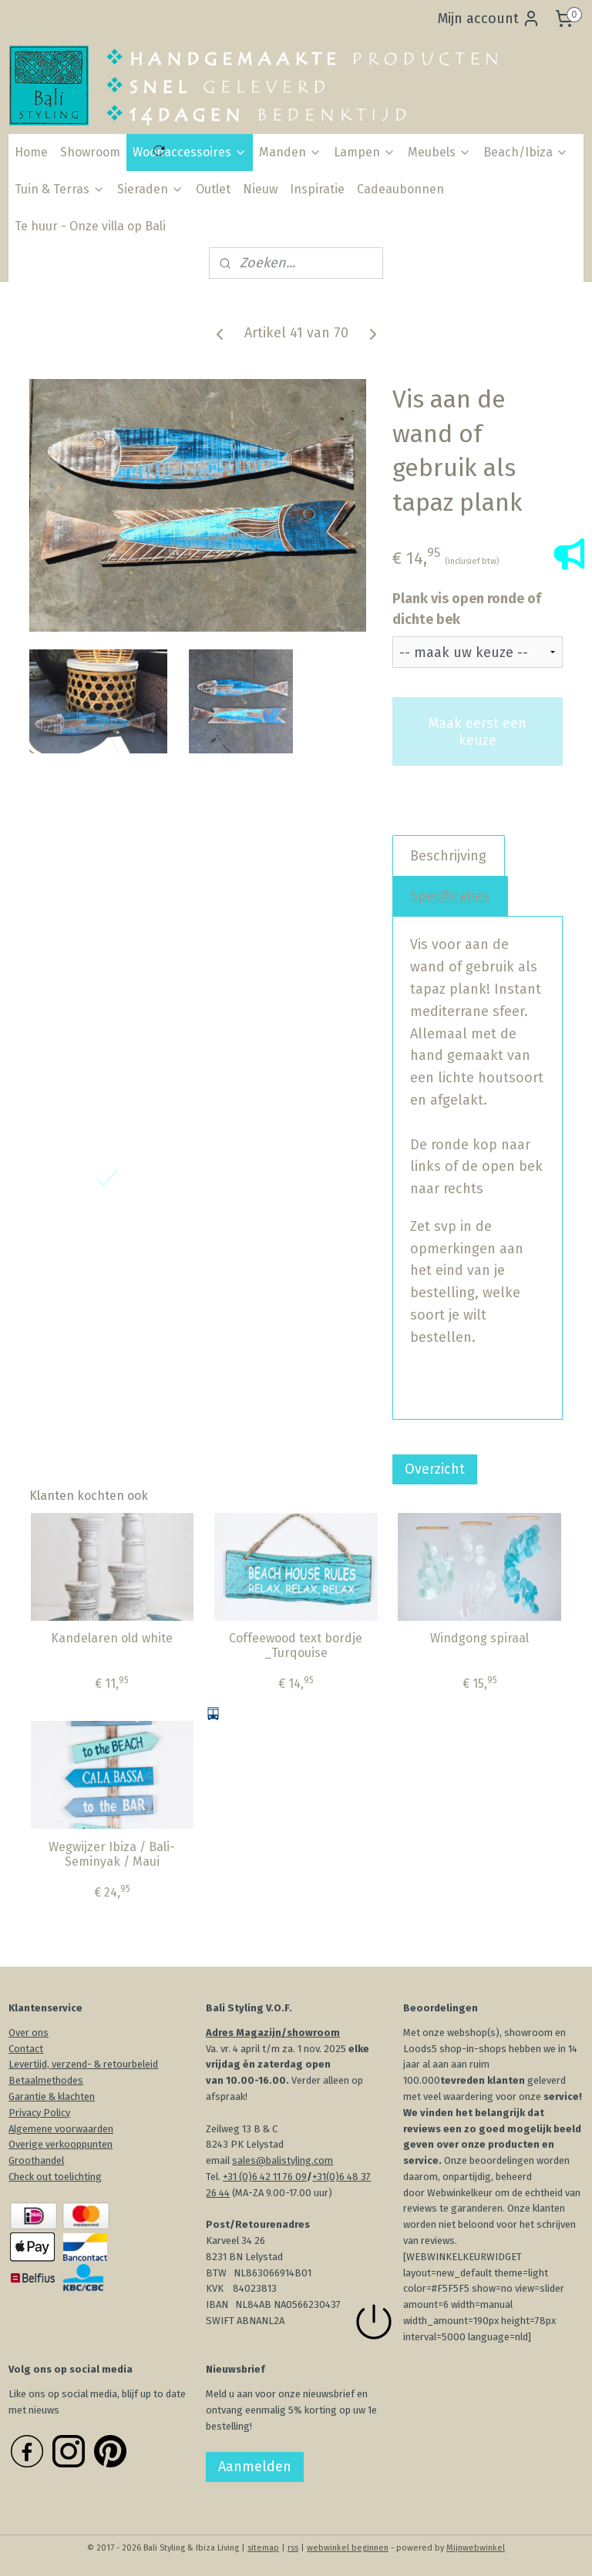  What do you see at coordinates (374, 2322) in the screenshot?
I see `turn off or shut down the device` at bounding box center [374, 2322].